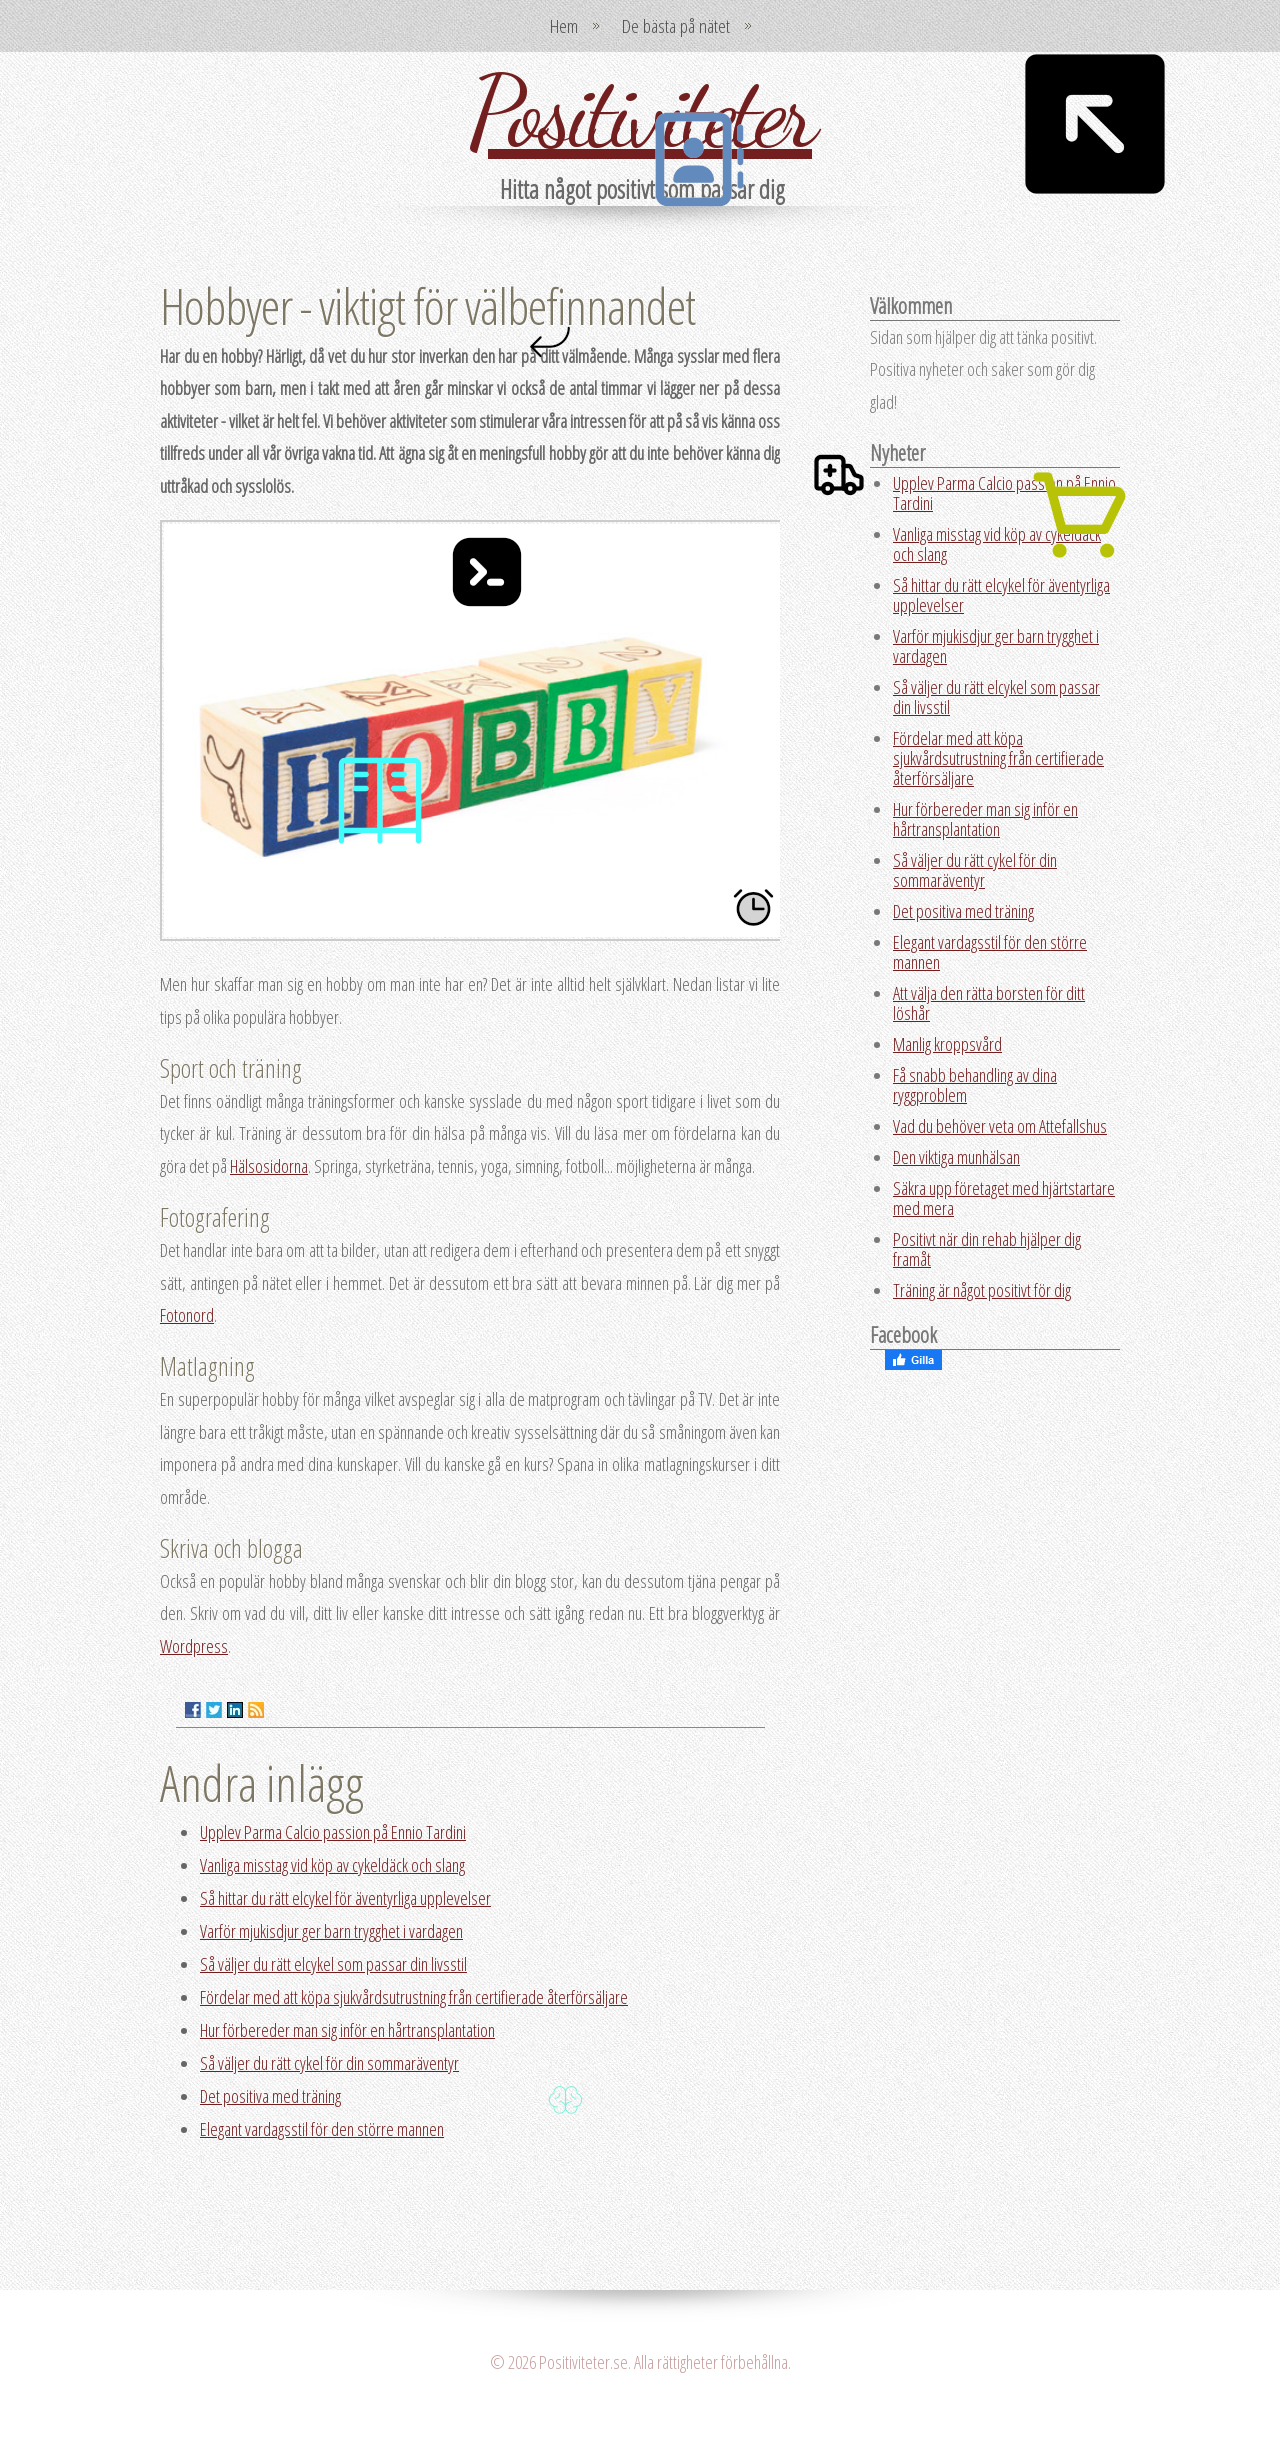 The image size is (1280, 2440). I want to click on access your contacts list, so click(696, 159).